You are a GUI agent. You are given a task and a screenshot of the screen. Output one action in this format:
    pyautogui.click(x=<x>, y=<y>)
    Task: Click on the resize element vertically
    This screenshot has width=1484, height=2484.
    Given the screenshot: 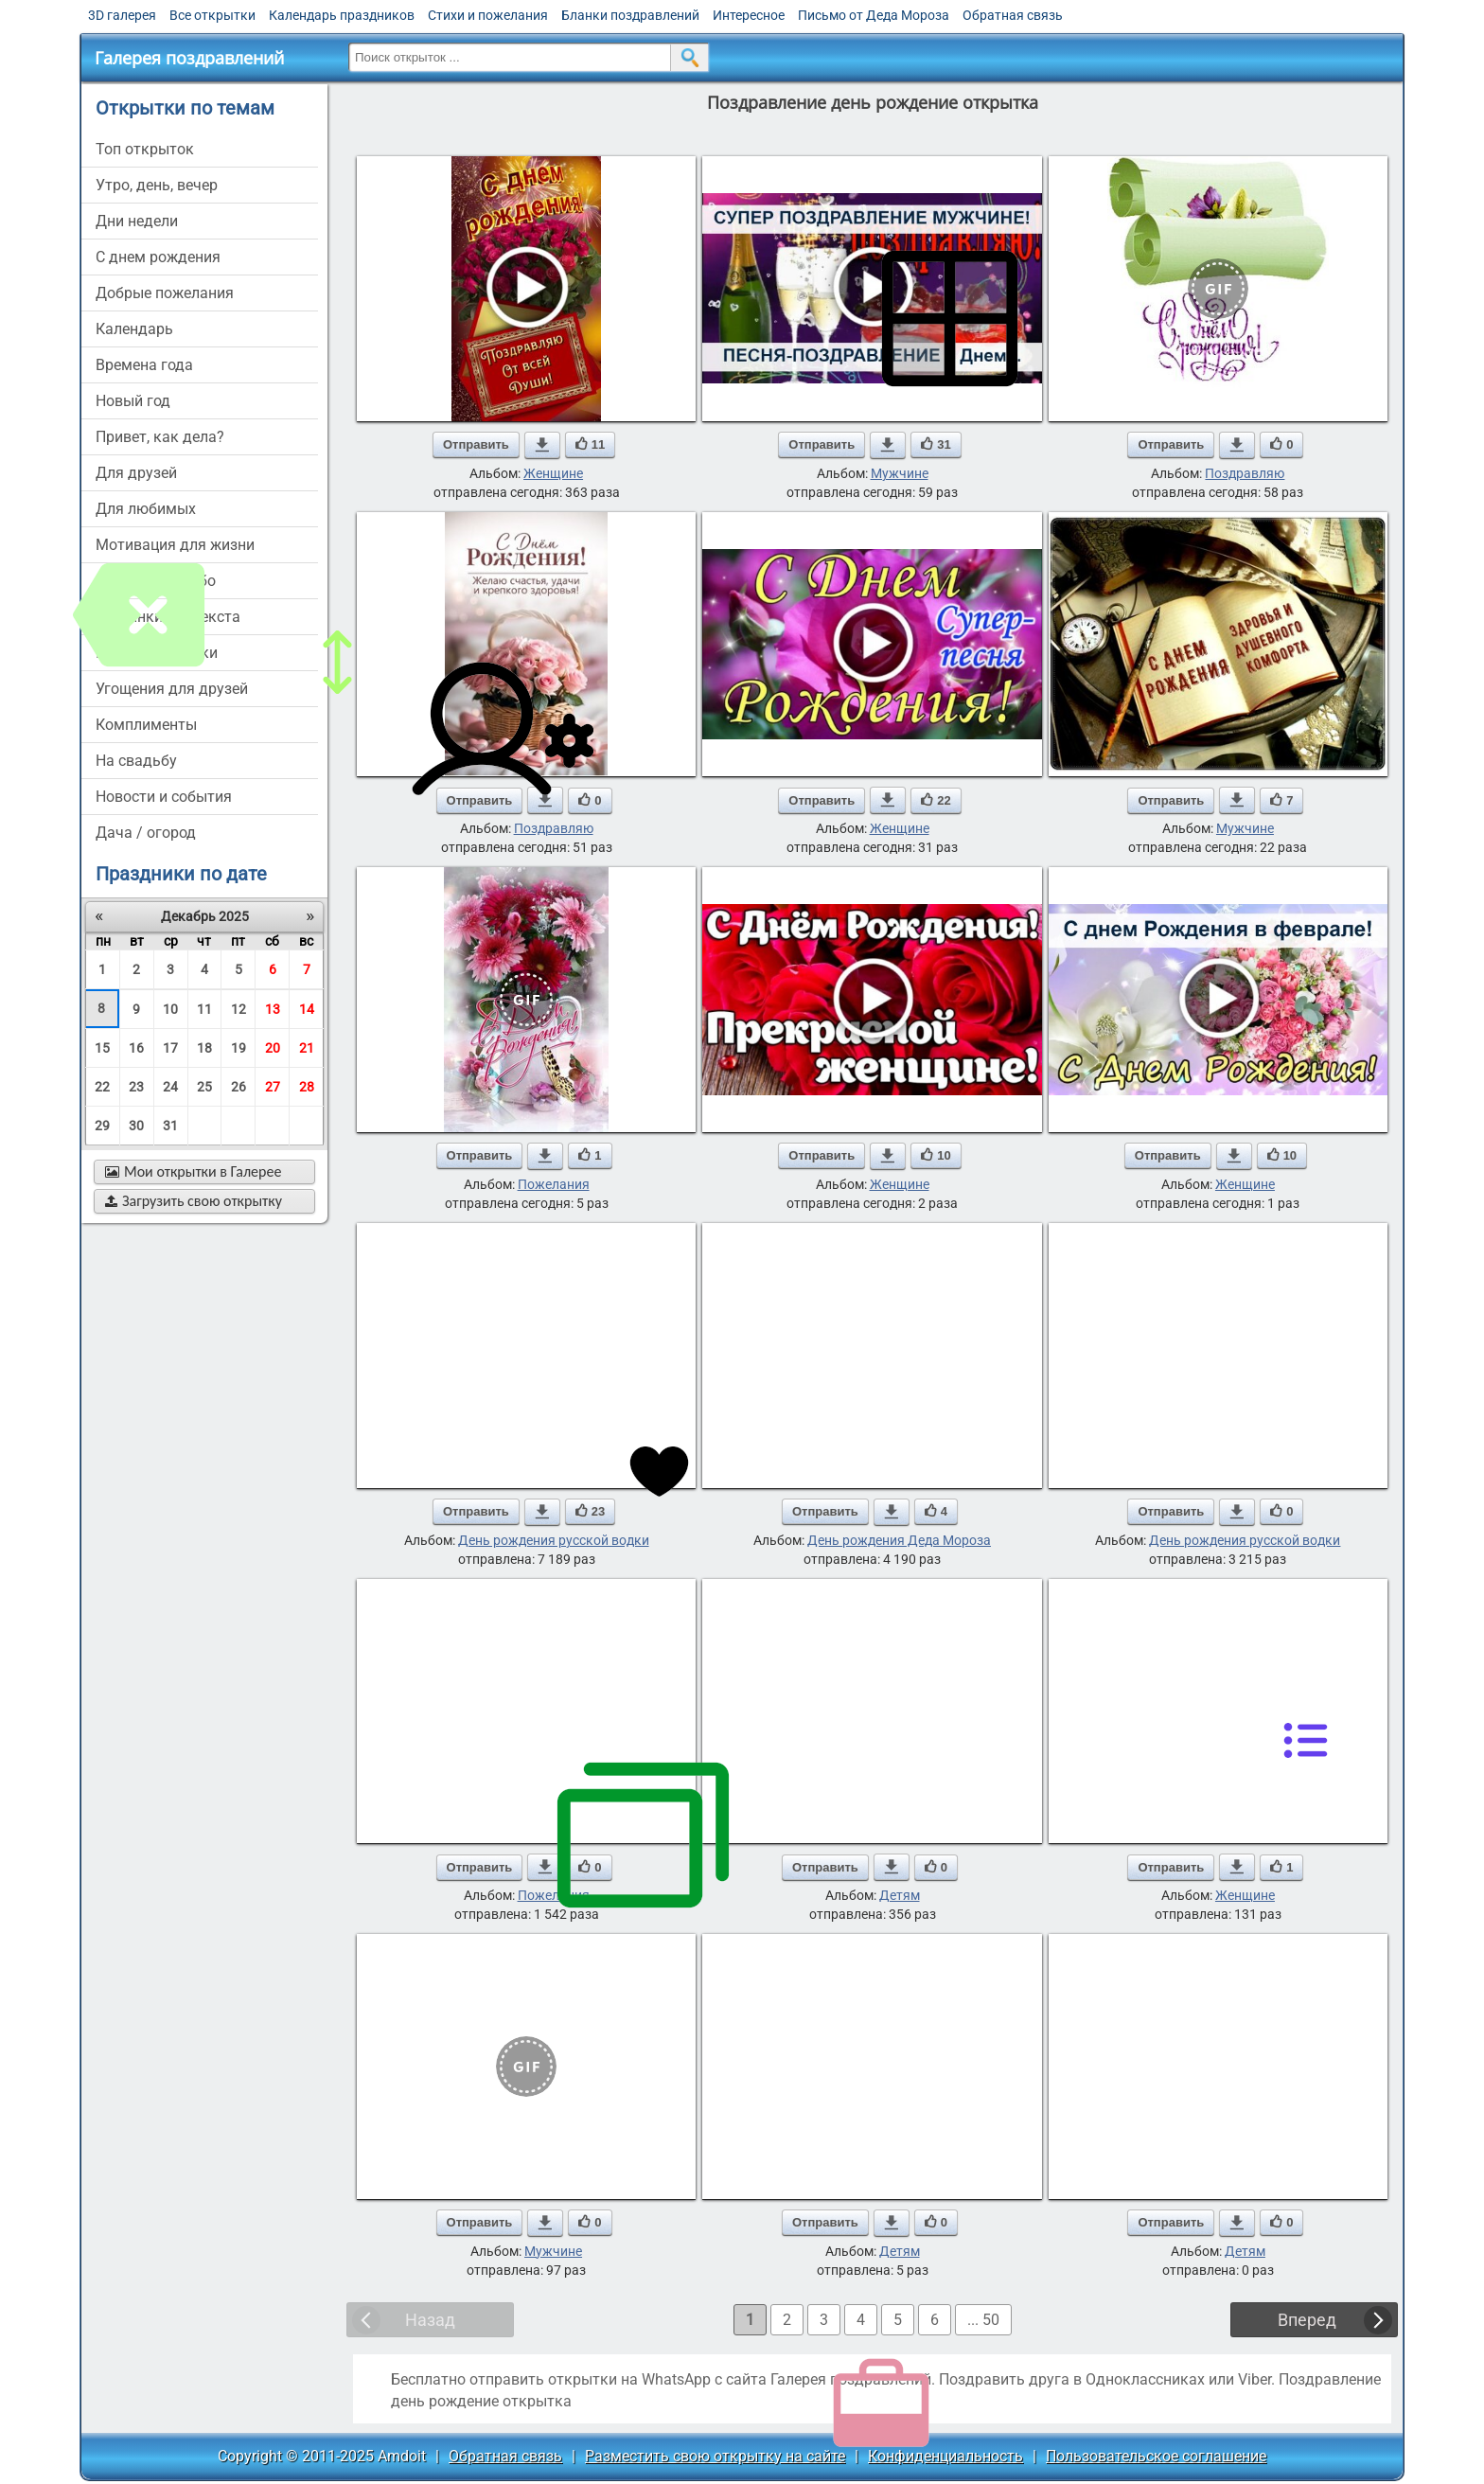 What is the action you would take?
    pyautogui.click(x=337, y=662)
    